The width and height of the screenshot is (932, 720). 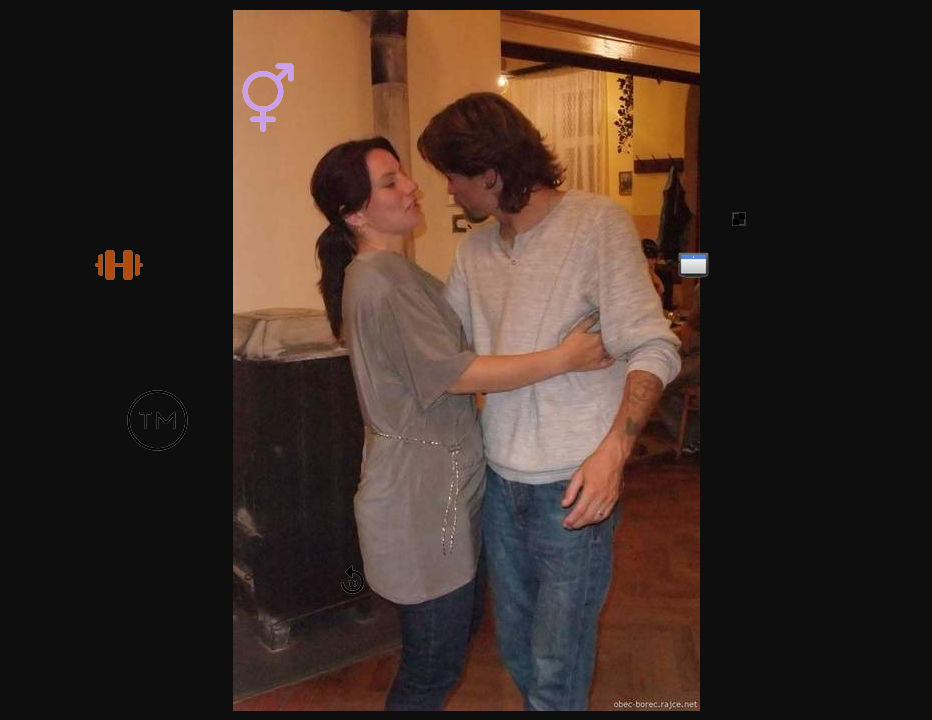 I want to click on indicates transparency in image editing software, so click(x=739, y=219).